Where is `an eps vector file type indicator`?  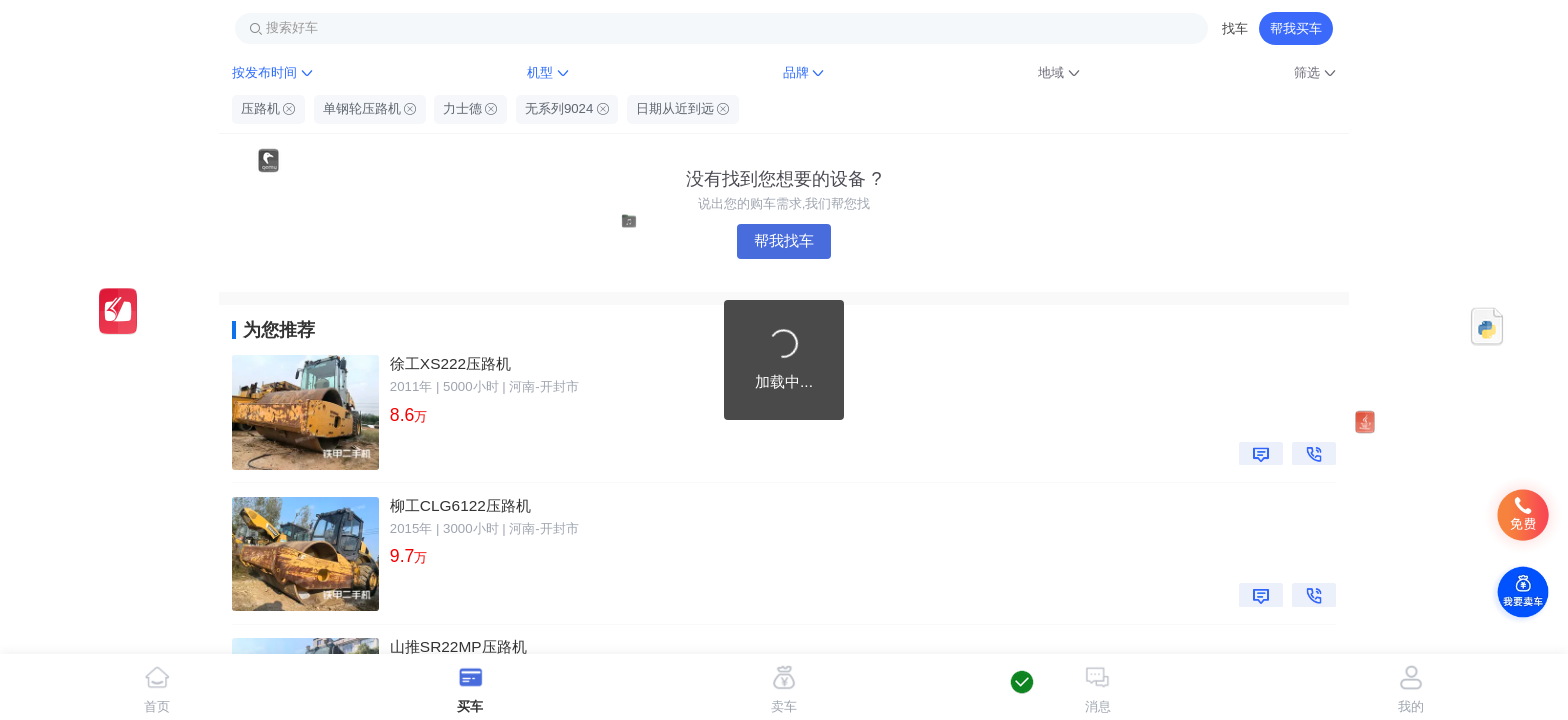 an eps vector file type indicator is located at coordinates (118, 311).